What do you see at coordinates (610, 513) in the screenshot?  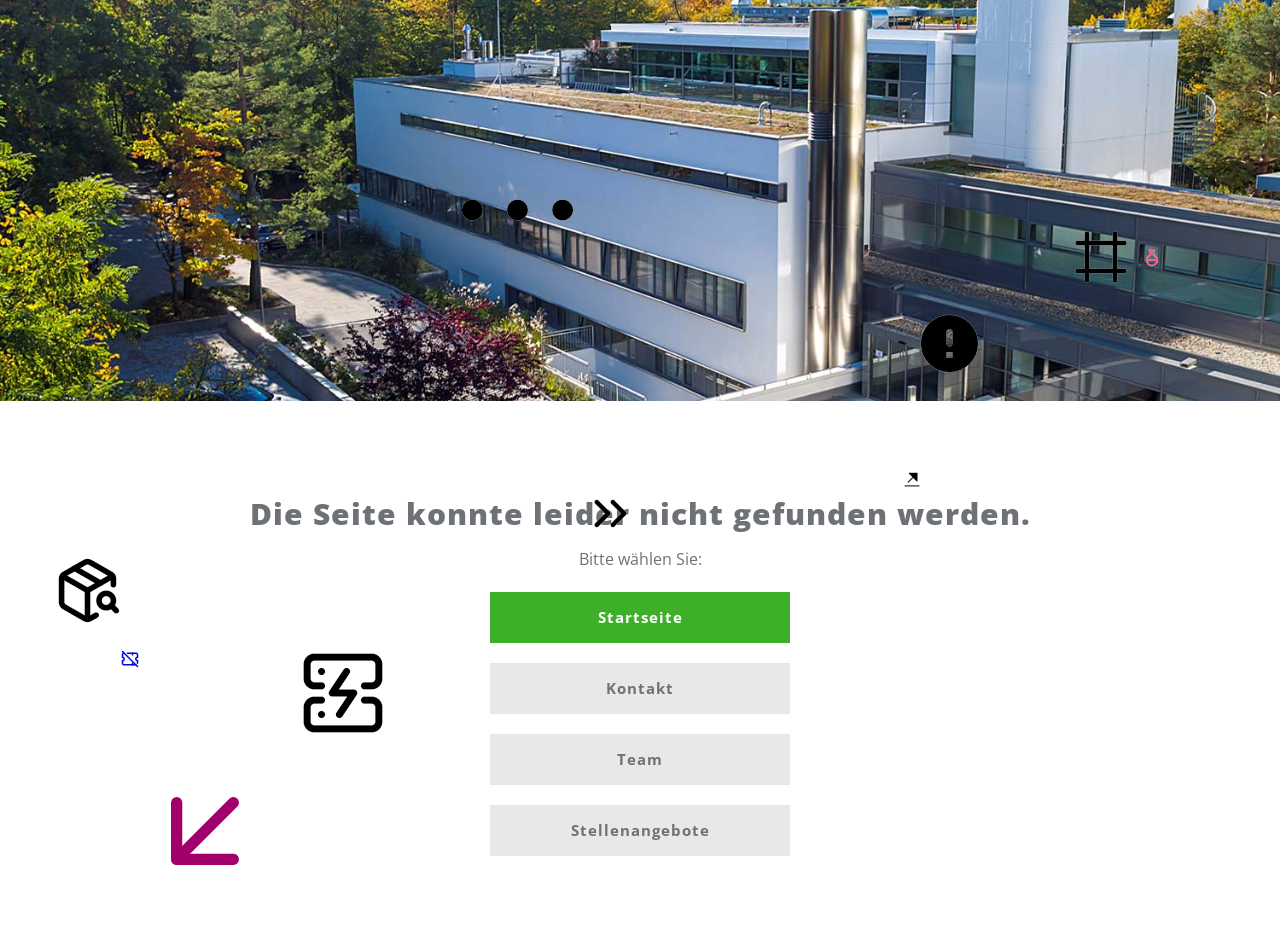 I see `skip forward or advance quickly` at bounding box center [610, 513].